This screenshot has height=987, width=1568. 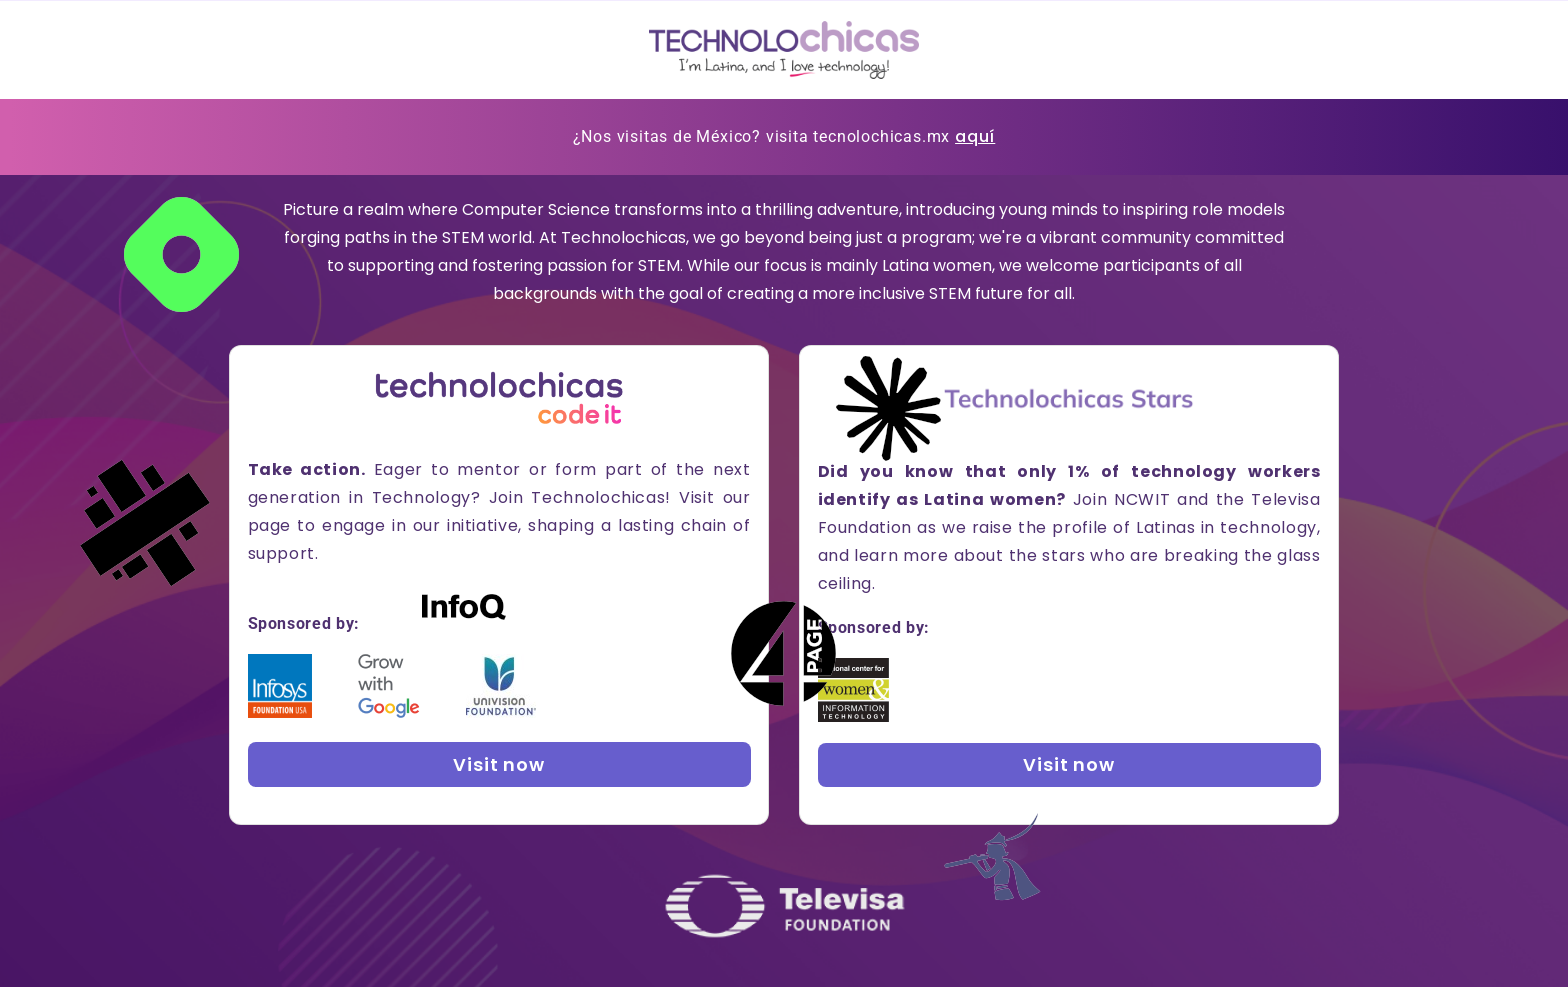 What do you see at coordinates (992, 856) in the screenshot?
I see `pied piper logo` at bounding box center [992, 856].